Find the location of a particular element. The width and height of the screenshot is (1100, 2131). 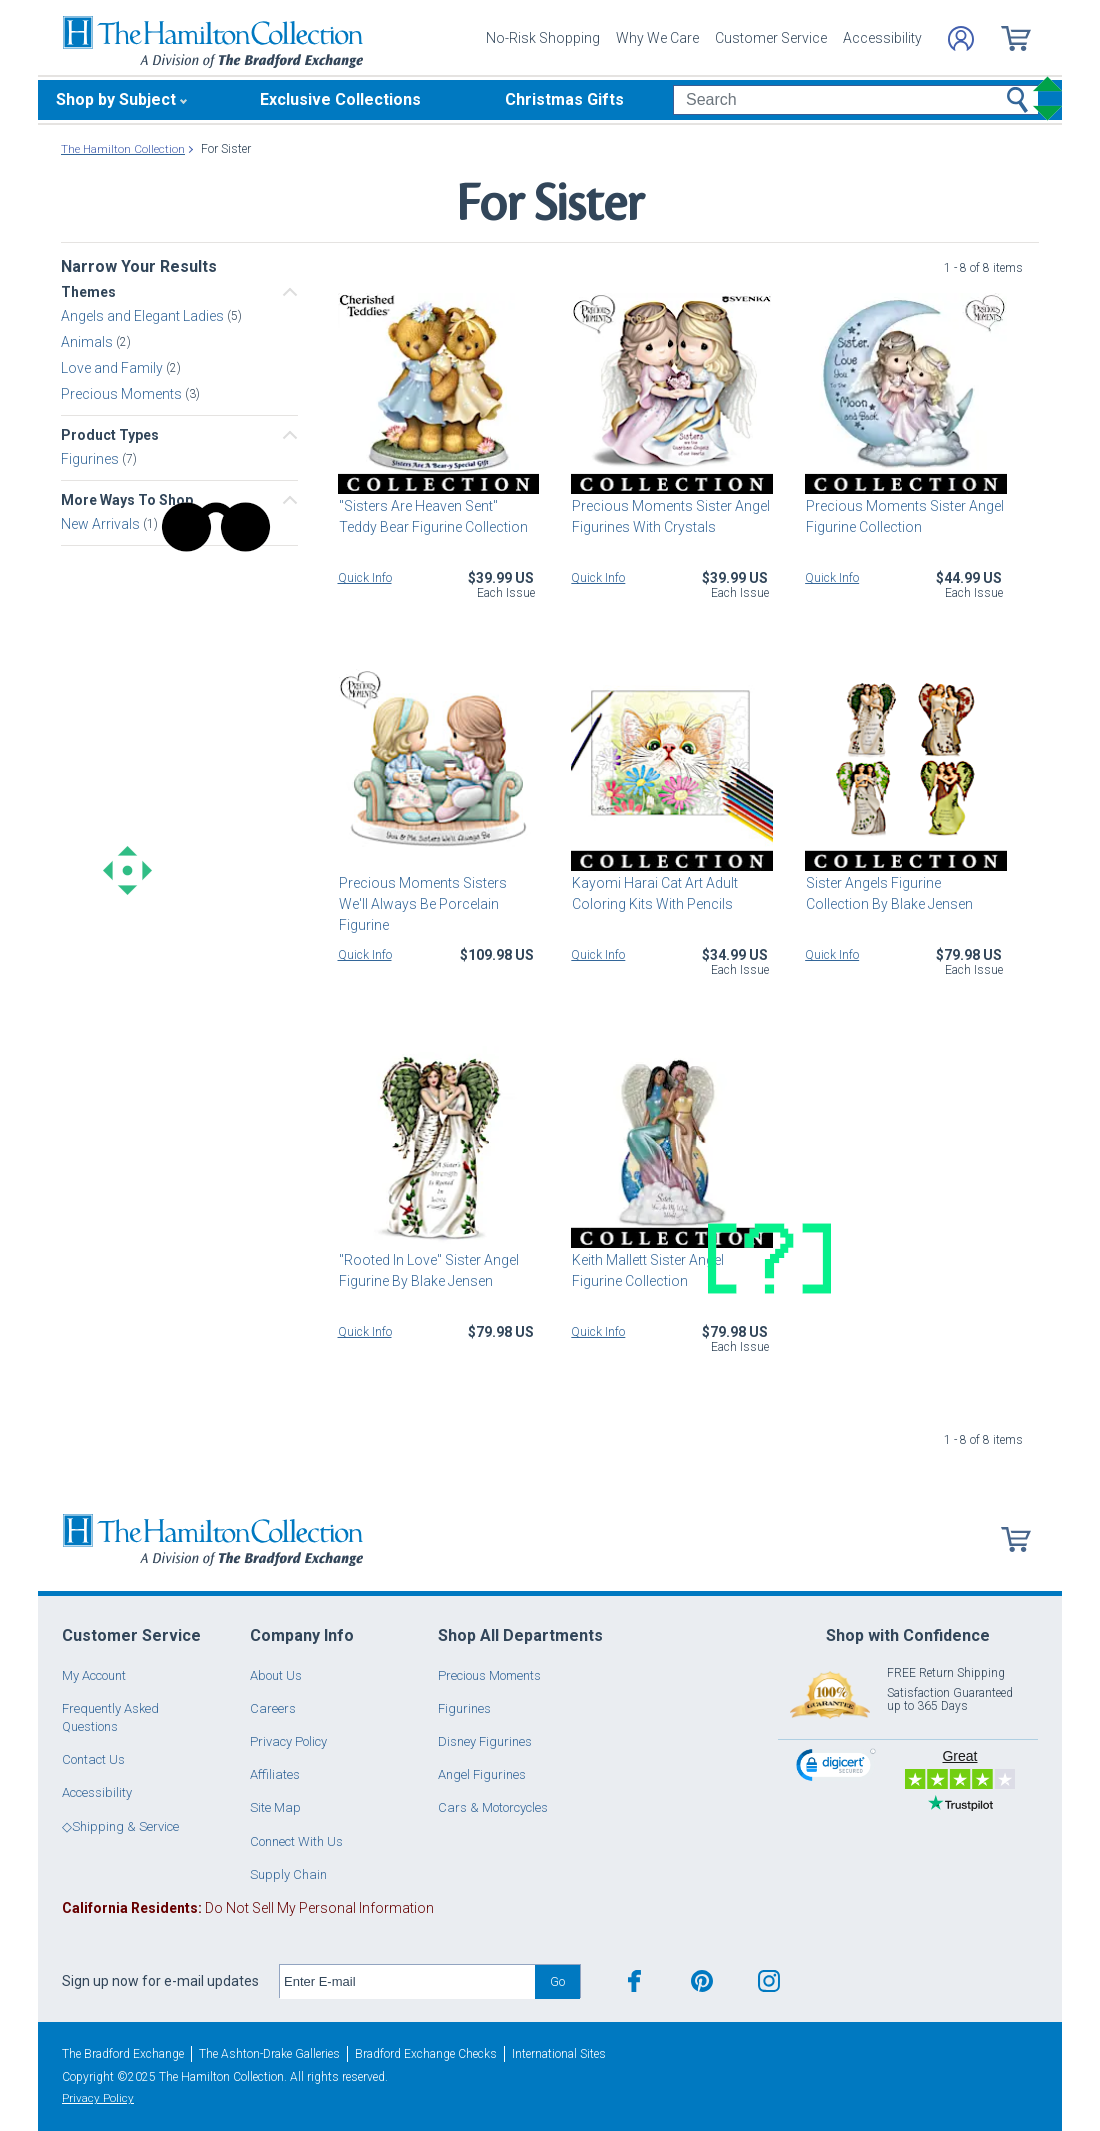

enable reading mode is located at coordinates (216, 527).